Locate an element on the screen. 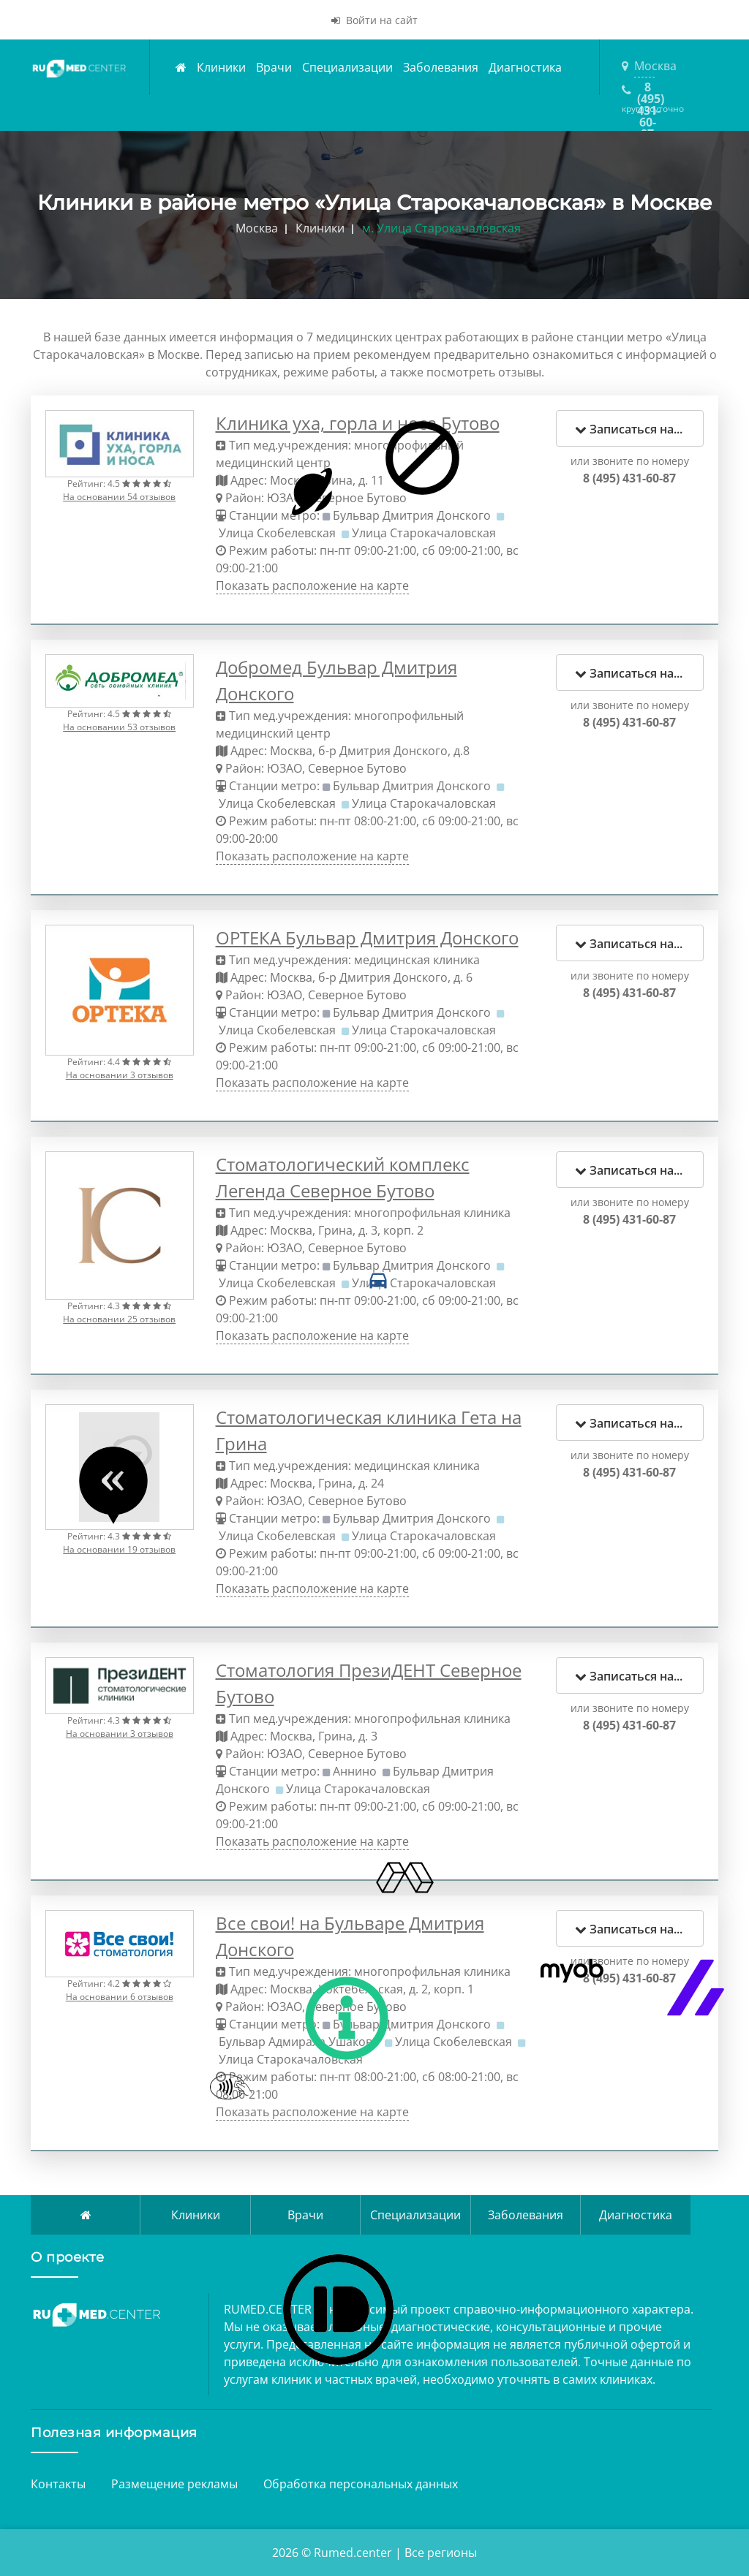 The height and width of the screenshot is (2576, 749). open zenn platform is located at coordinates (696, 1988).